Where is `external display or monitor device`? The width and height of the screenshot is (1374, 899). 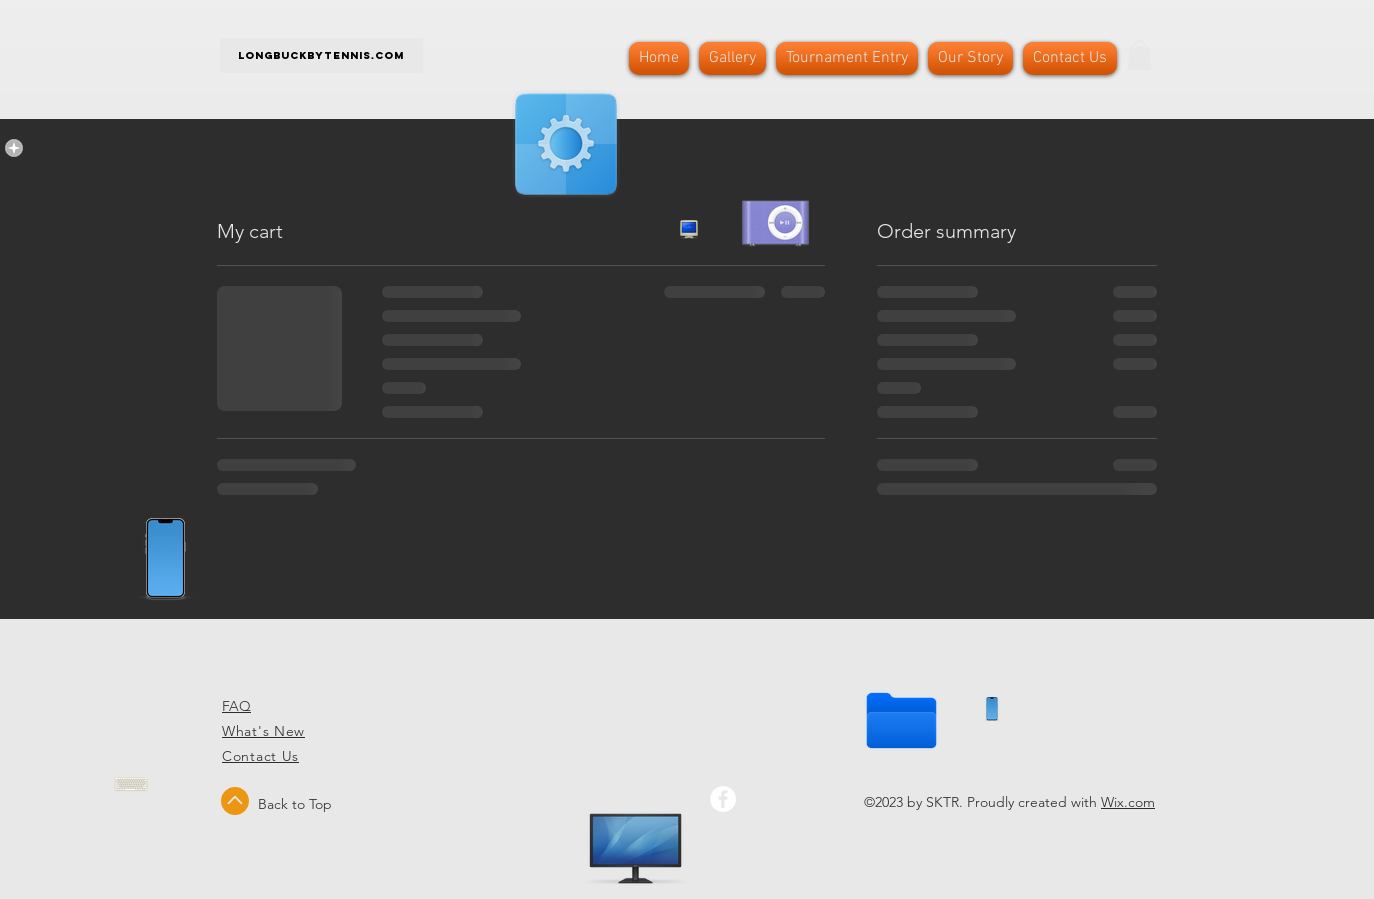 external display or monitor device is located at coordinates (635, 829).